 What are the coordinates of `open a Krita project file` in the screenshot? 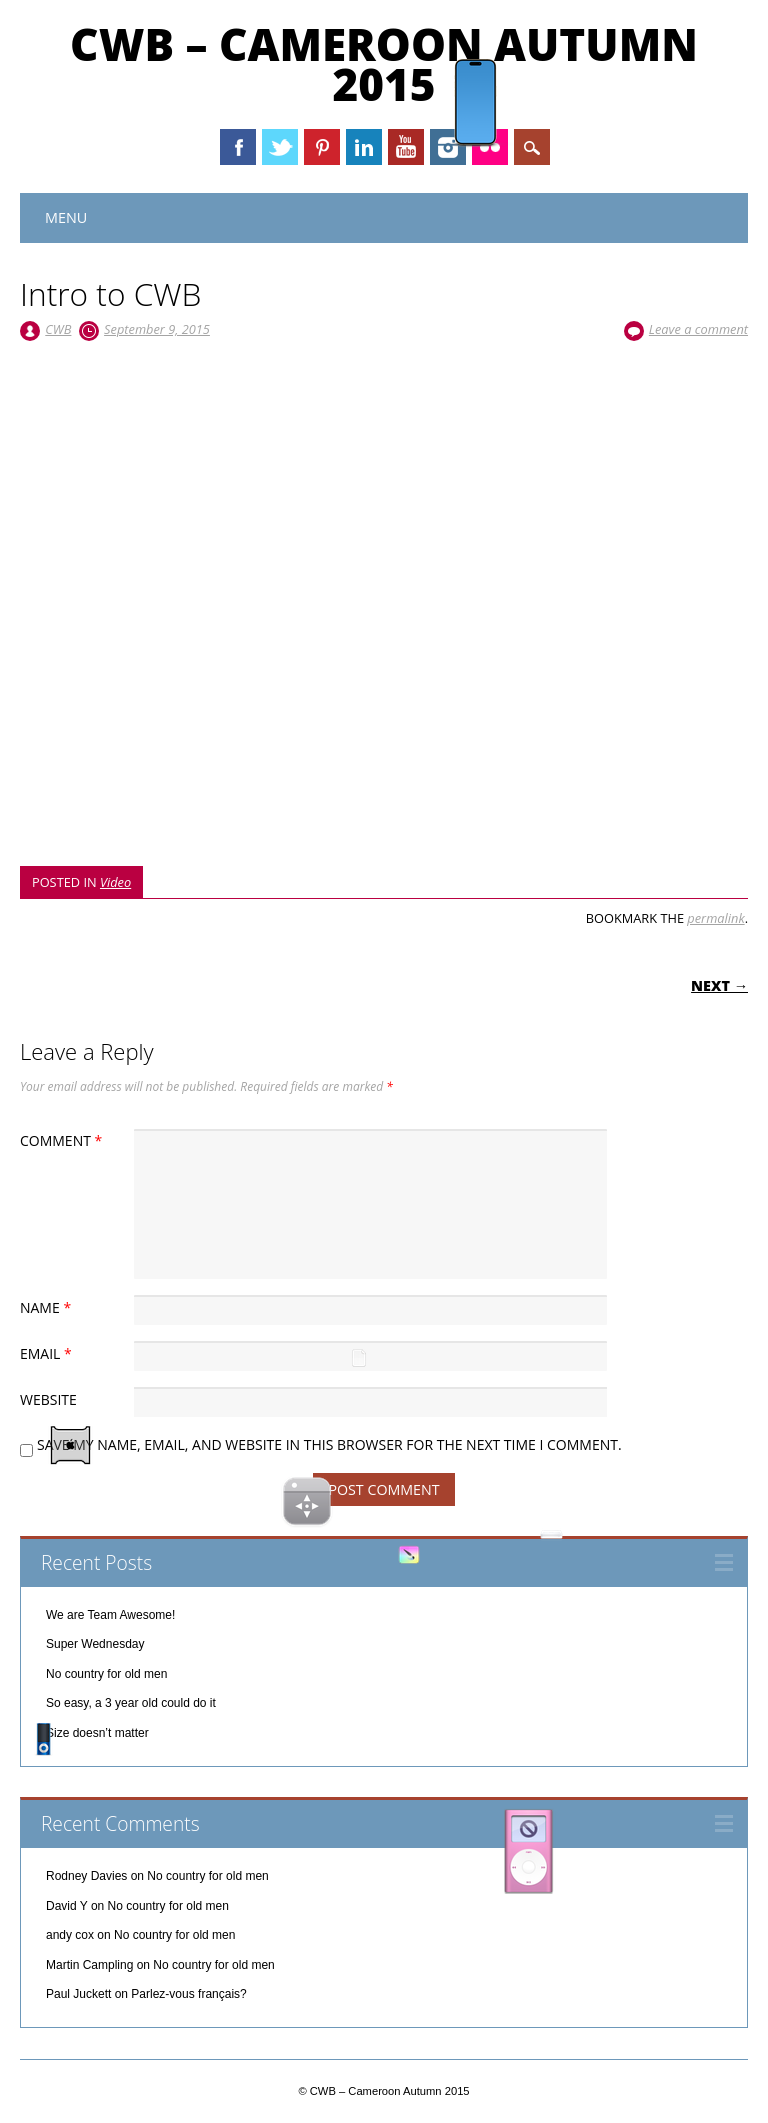 It's located at (409, 1554).